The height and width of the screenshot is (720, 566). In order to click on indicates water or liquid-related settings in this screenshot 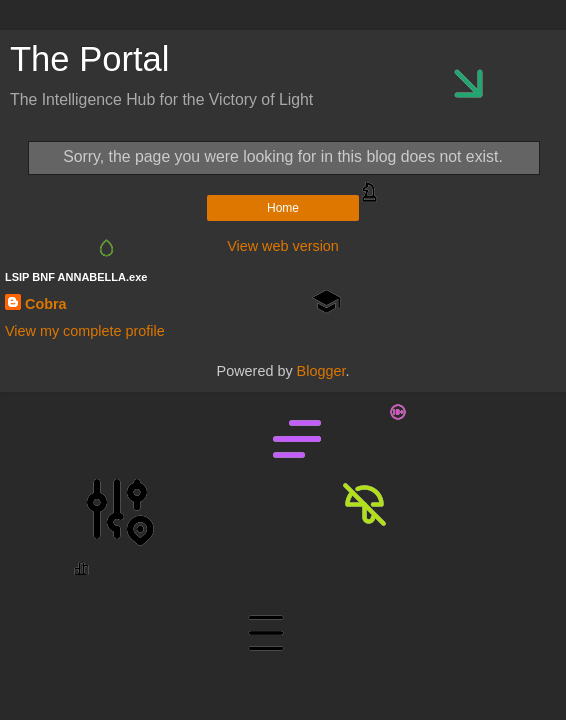, I will do `click(106, 248)`.